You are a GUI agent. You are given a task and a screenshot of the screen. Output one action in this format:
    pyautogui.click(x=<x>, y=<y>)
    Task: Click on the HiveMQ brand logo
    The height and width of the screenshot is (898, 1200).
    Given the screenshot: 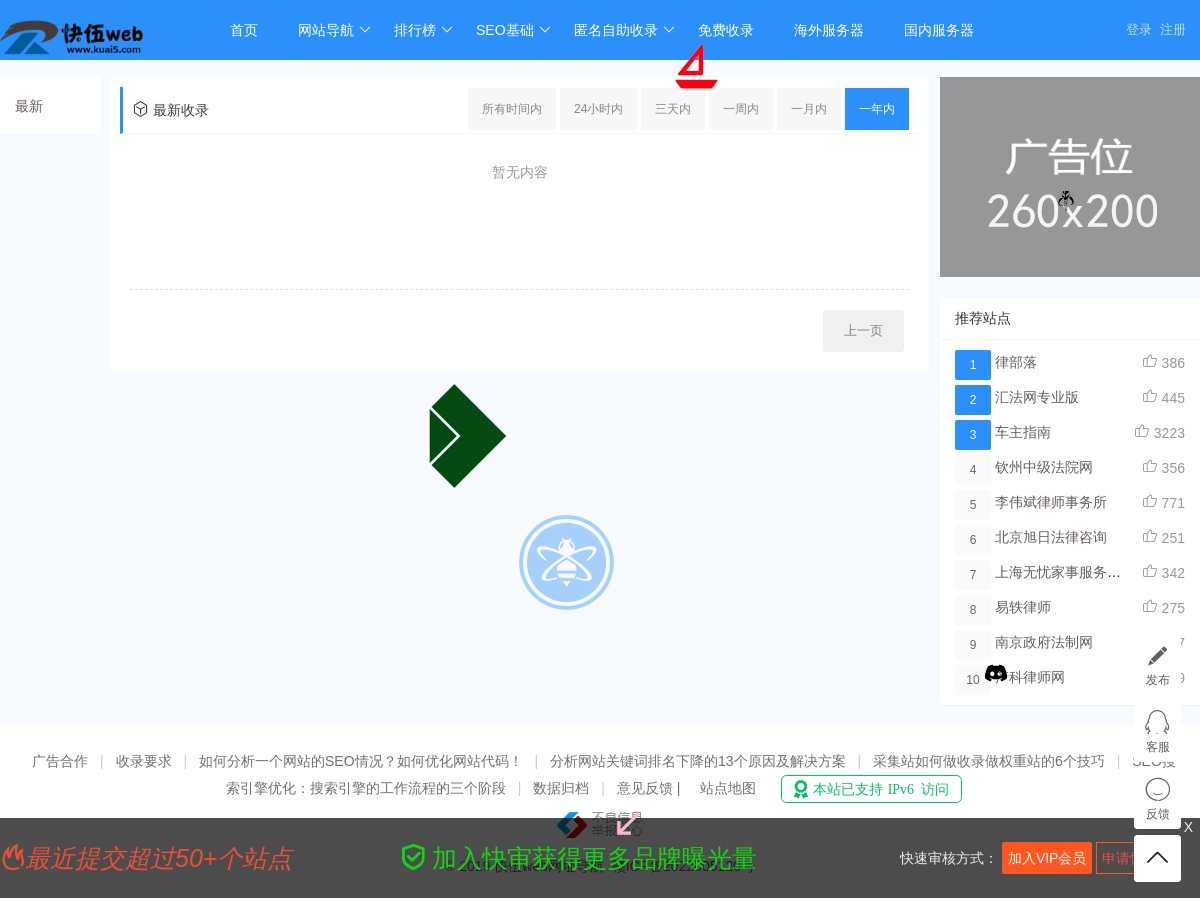 What is the action you would take?
    pyautogui.click(x=566, y=562)
    